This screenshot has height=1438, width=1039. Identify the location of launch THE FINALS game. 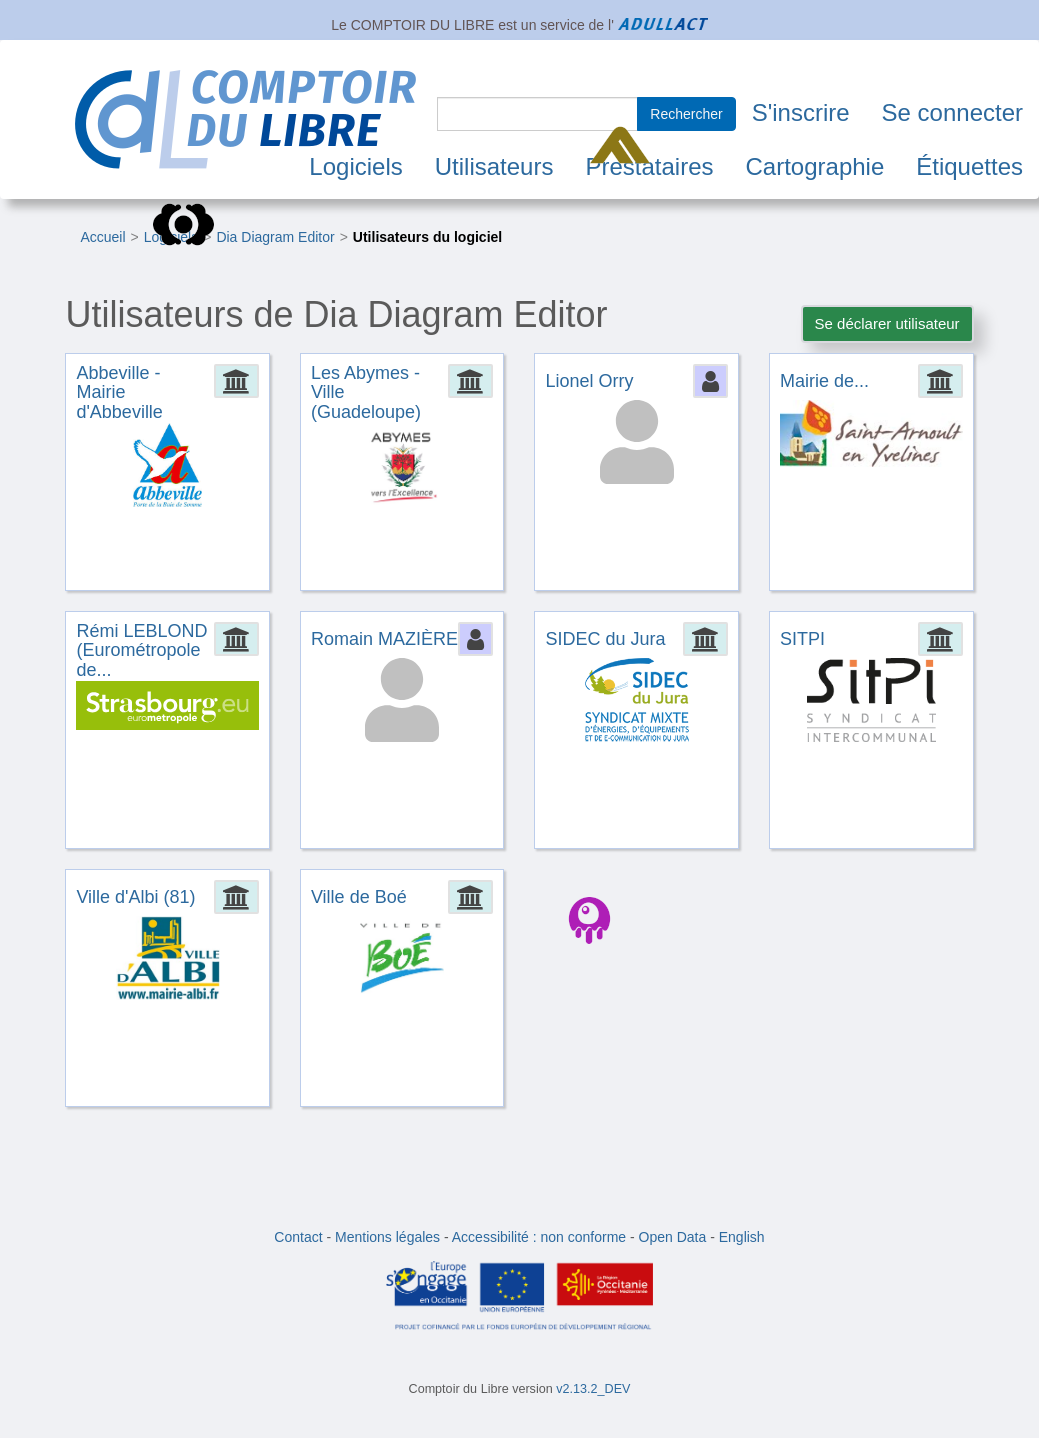
(620, 145).